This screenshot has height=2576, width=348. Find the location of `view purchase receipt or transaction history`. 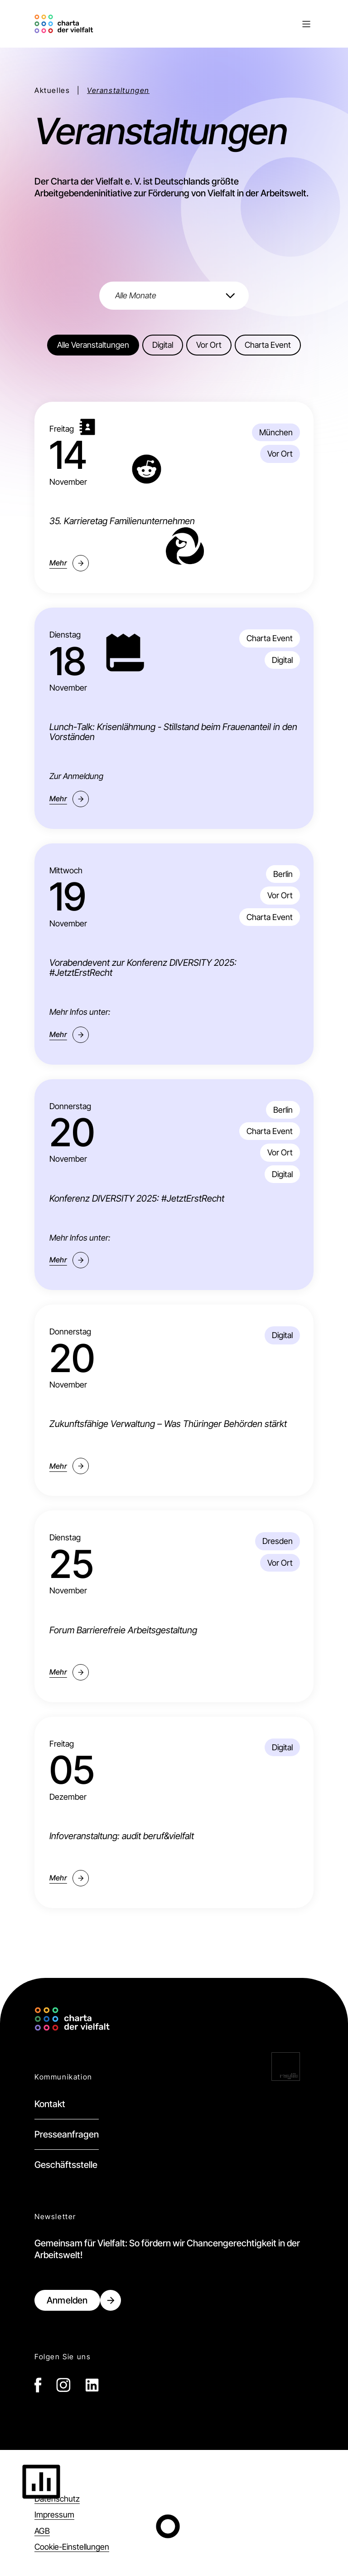

view purchase receipt or transaction history is located at coordinates (123, 653).